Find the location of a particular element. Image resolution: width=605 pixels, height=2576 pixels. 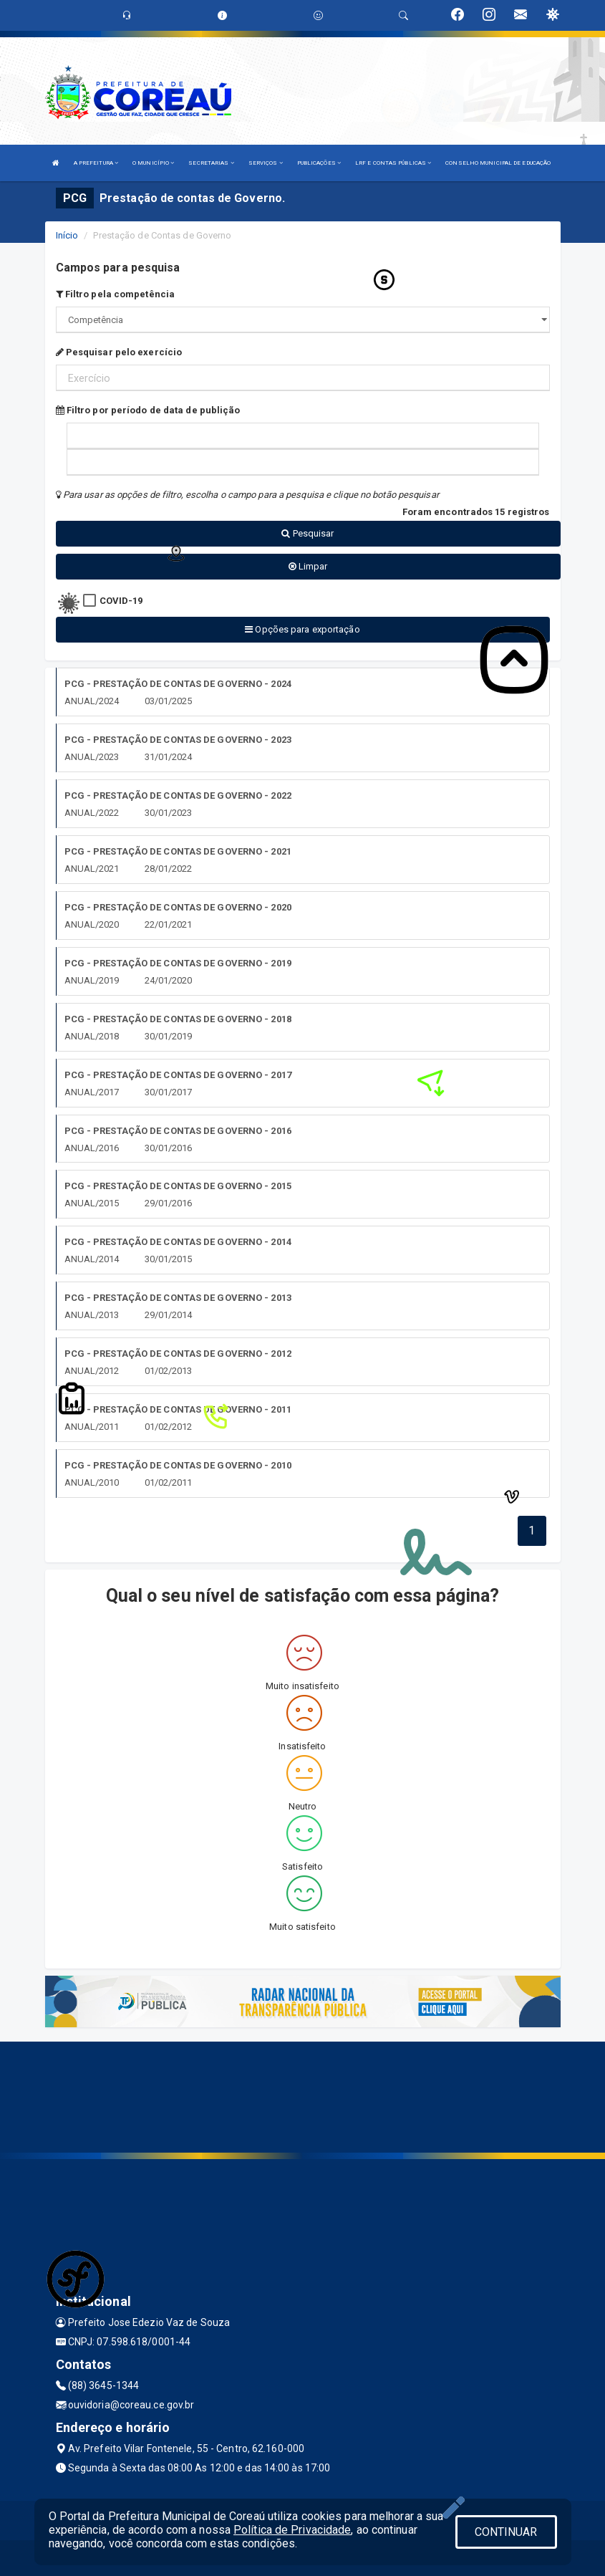

add your signature to a document is located at coordinates (436, 1554).